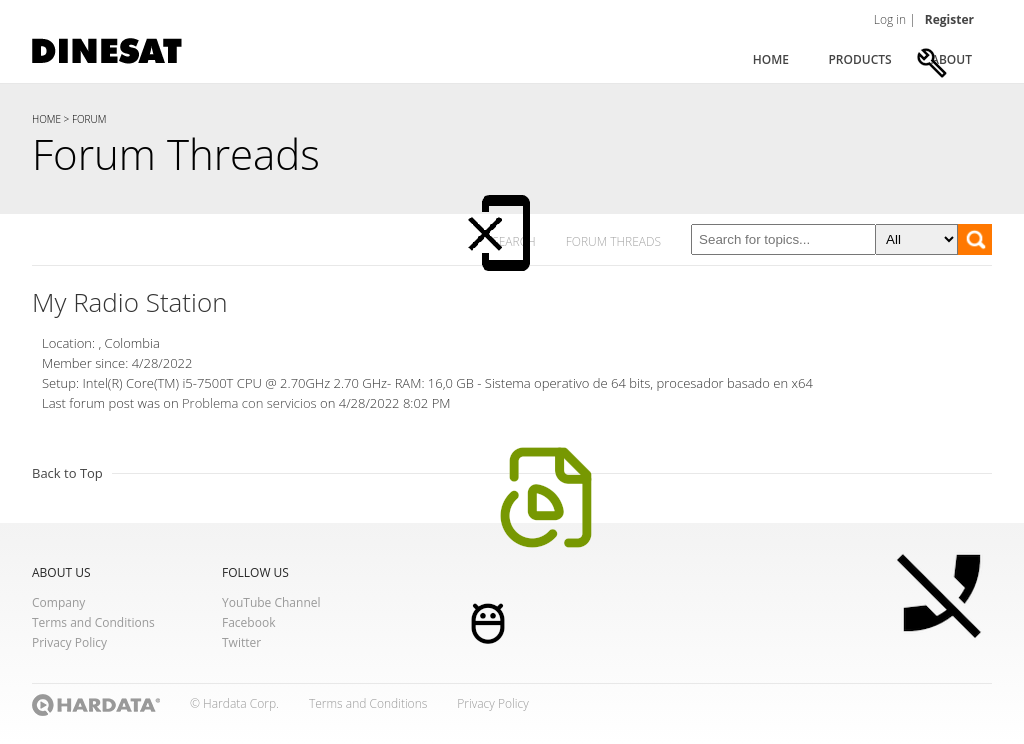 The image size is (1024, 744). I want to click on phone calls are disabled or unavailable, so click(942, 593).